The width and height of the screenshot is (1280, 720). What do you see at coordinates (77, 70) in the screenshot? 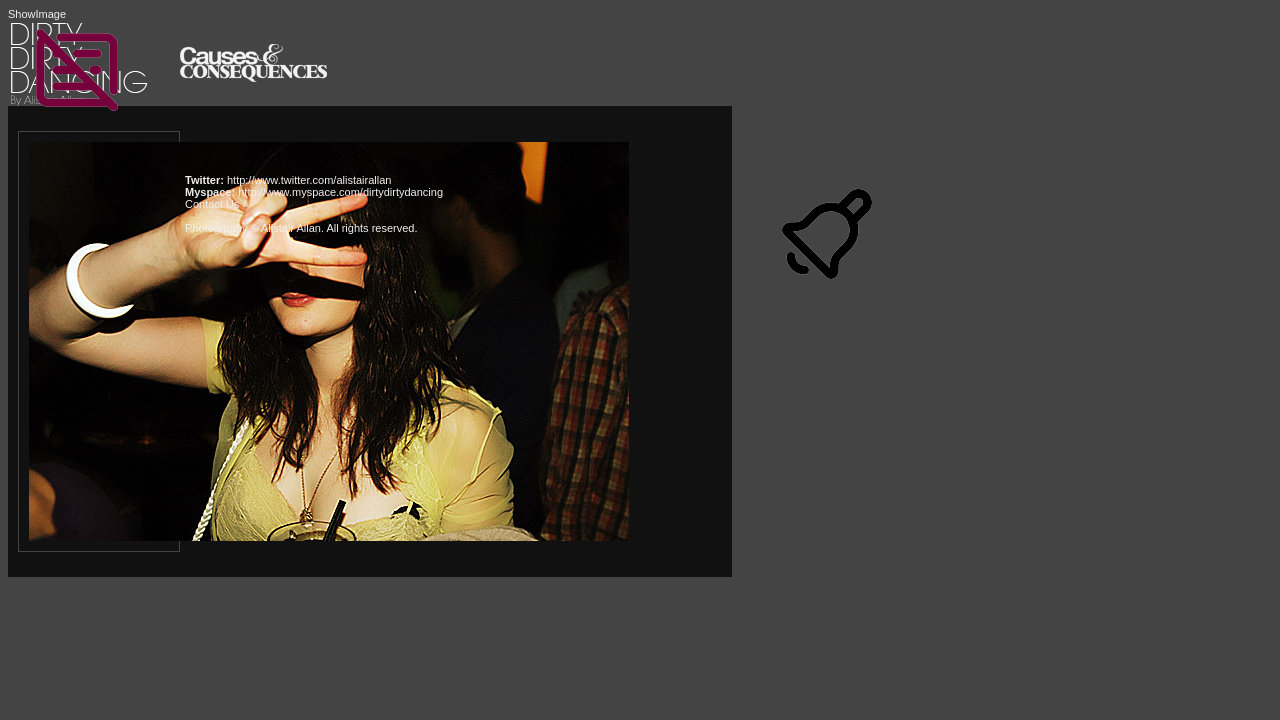
I see `article or document unavailable` at bounding box center [77, 70].